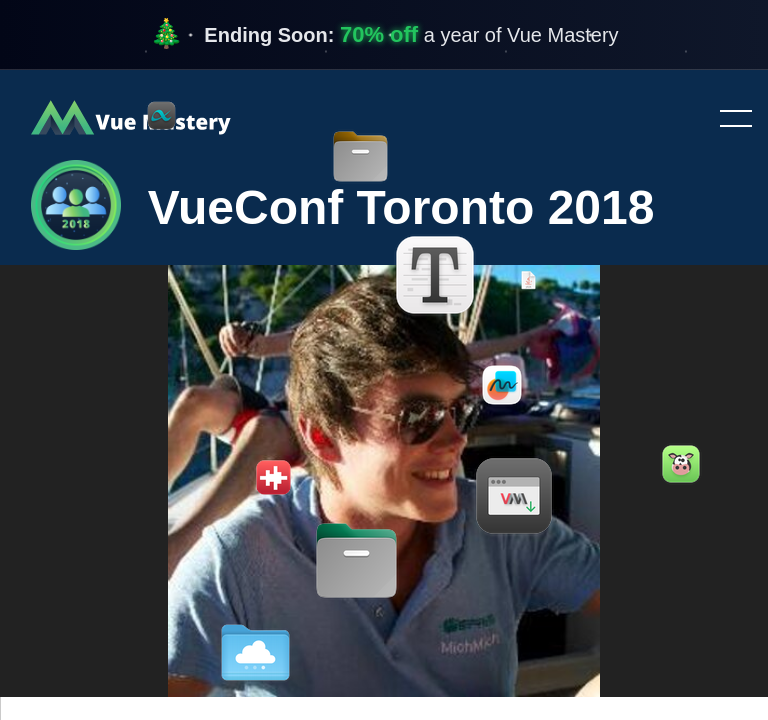 This screenshot has width=768, height=720. Describe the element at coordinates (514, 496) in the screenshot. I see `configure virtual machine installation settings` at that location.